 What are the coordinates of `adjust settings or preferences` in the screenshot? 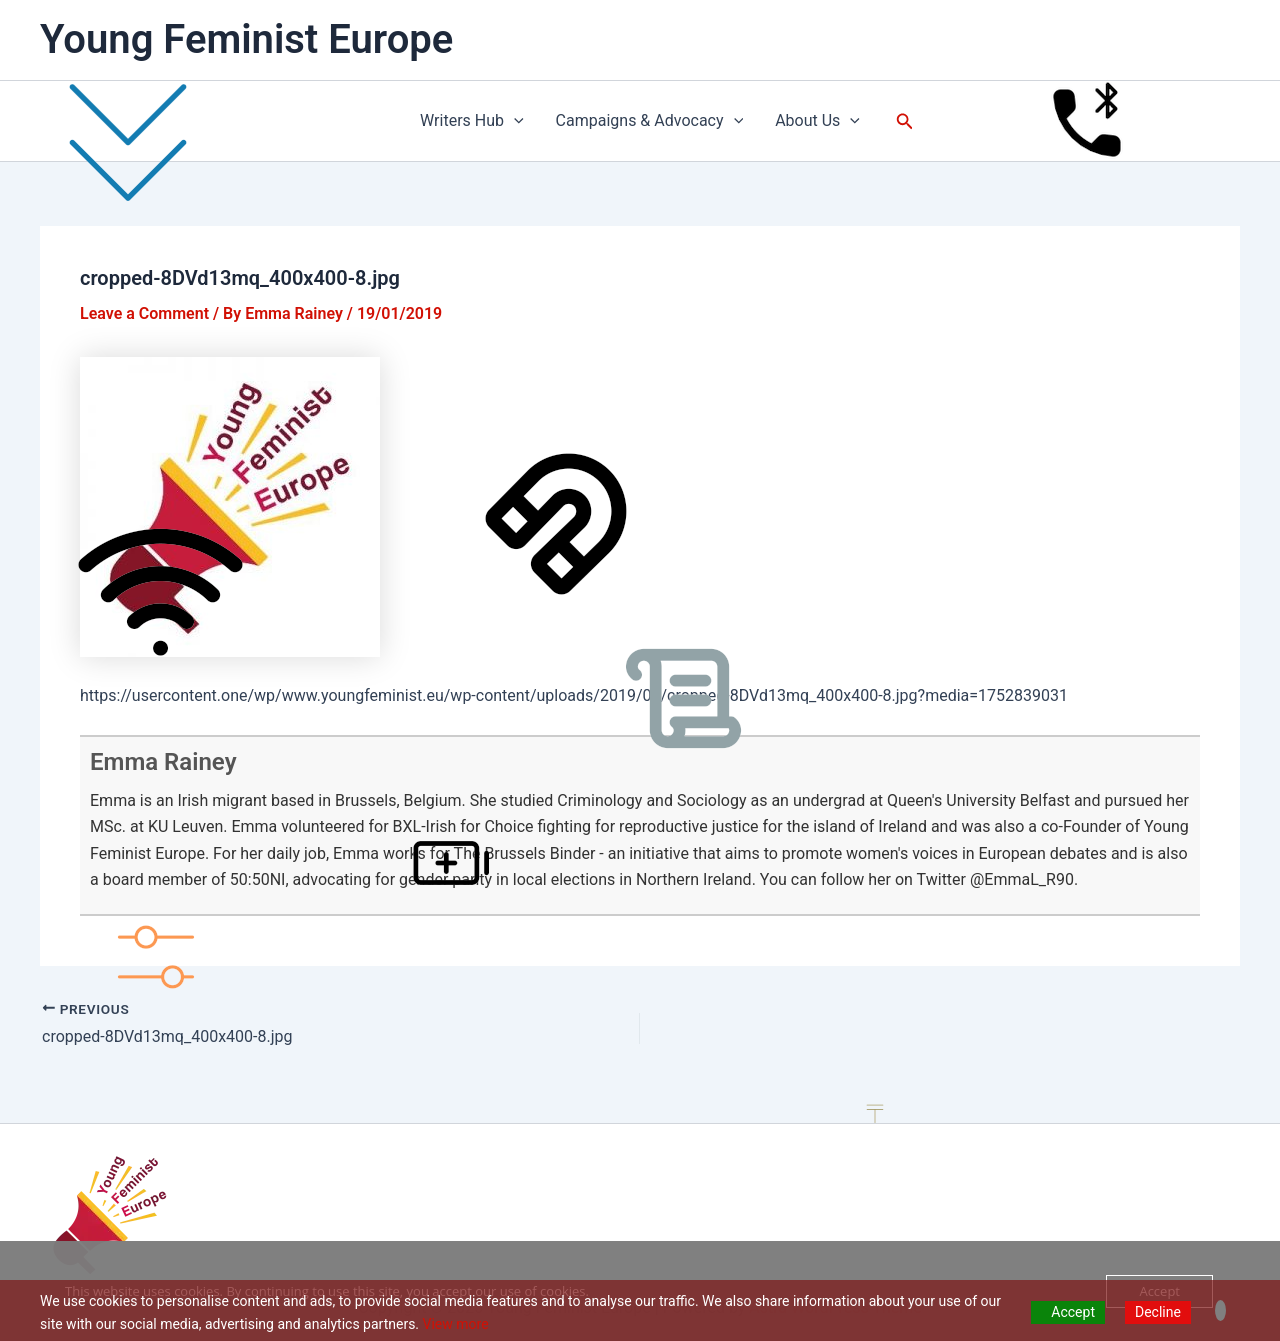 It's located at (156, 957).